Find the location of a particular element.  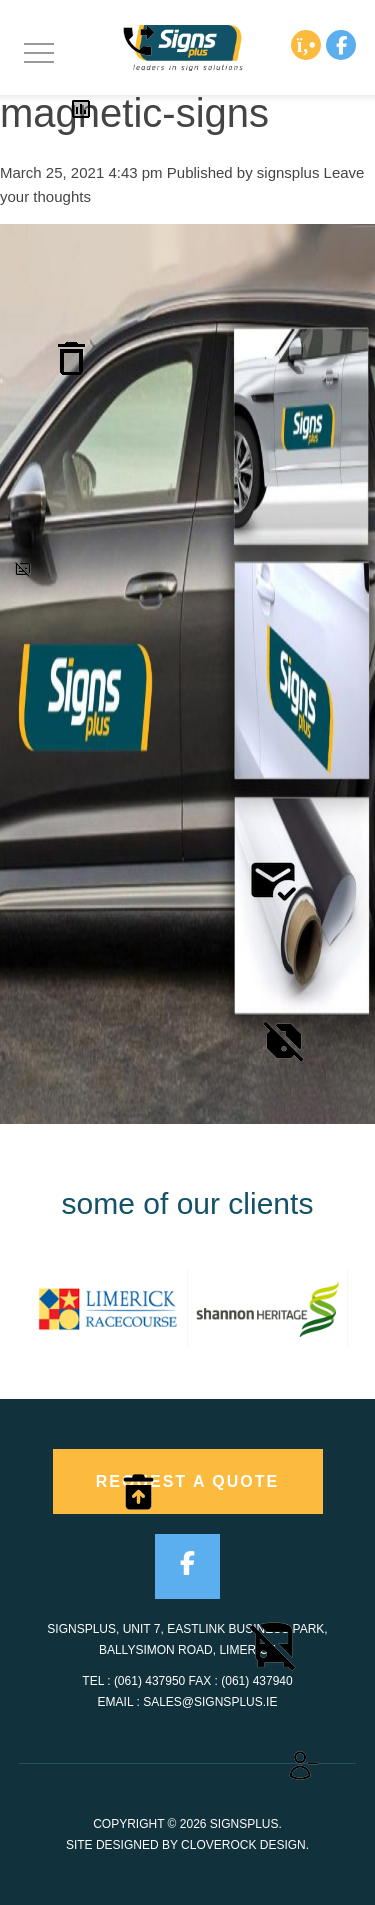

disable content reporting is located at coordinates (284, 1041).